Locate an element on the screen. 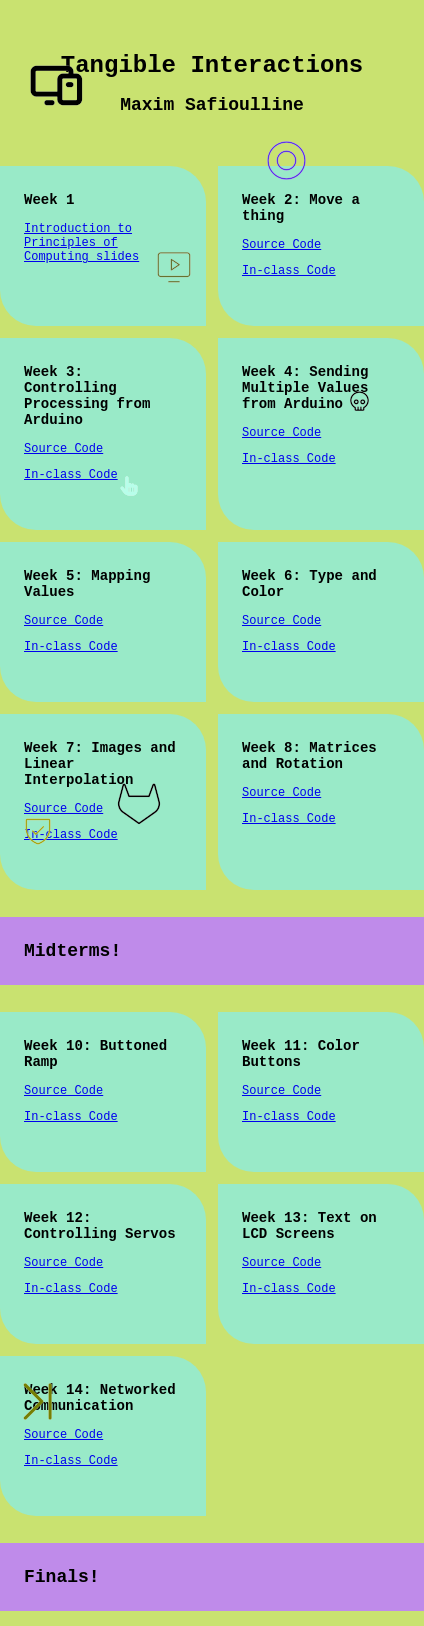 The image size is (424, 1626). indicates danger or fatal error is located at coordinates (359, 401).